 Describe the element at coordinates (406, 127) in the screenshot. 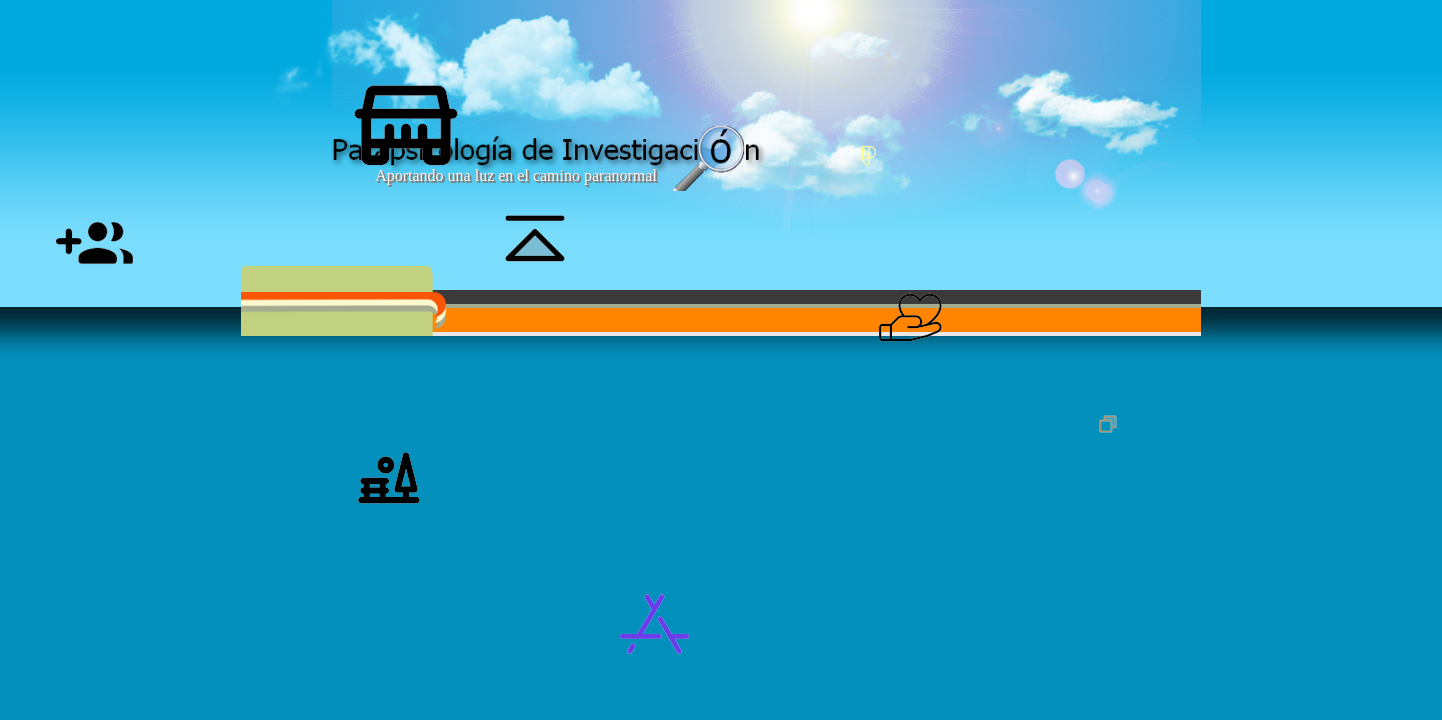

I see `select off-road vehicle type` at that location.